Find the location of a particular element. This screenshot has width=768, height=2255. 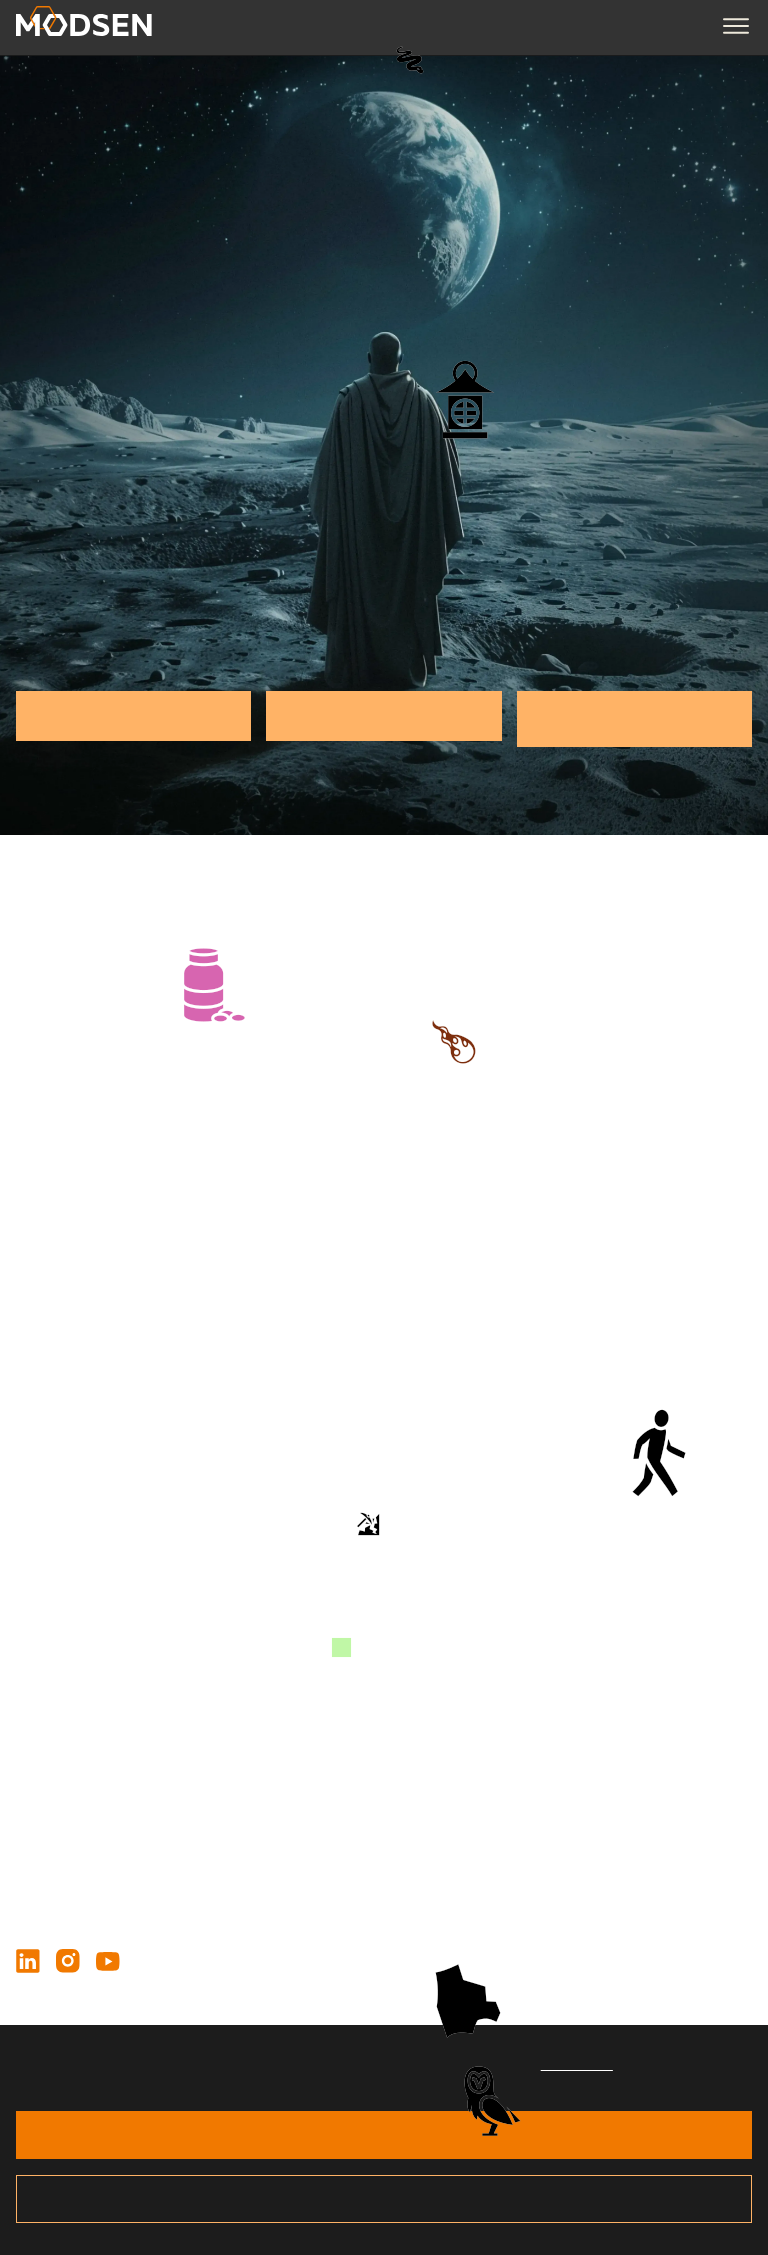

switch to walking directions is located at coordinates (659, 1453).